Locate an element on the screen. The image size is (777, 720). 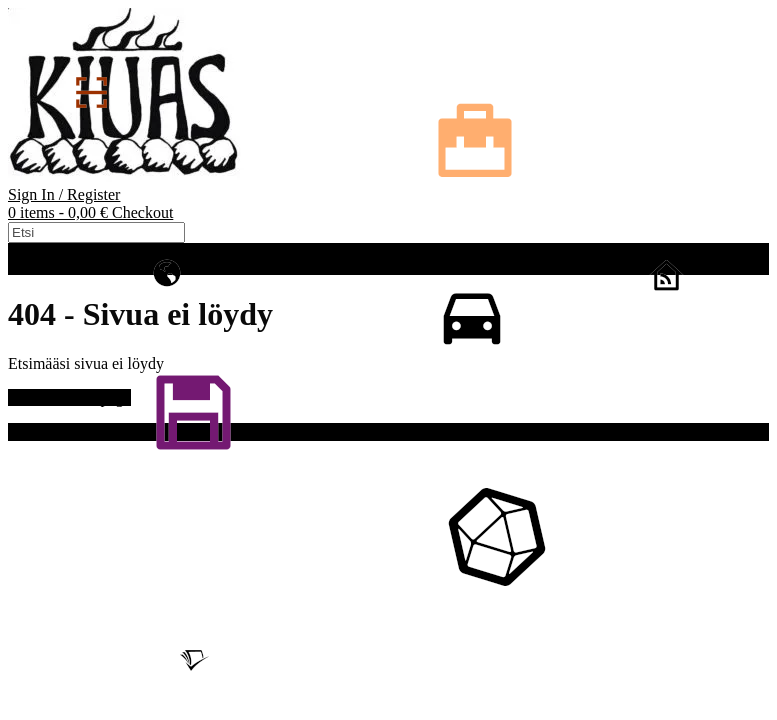
save current file or document is located at coordinates (193, 412).